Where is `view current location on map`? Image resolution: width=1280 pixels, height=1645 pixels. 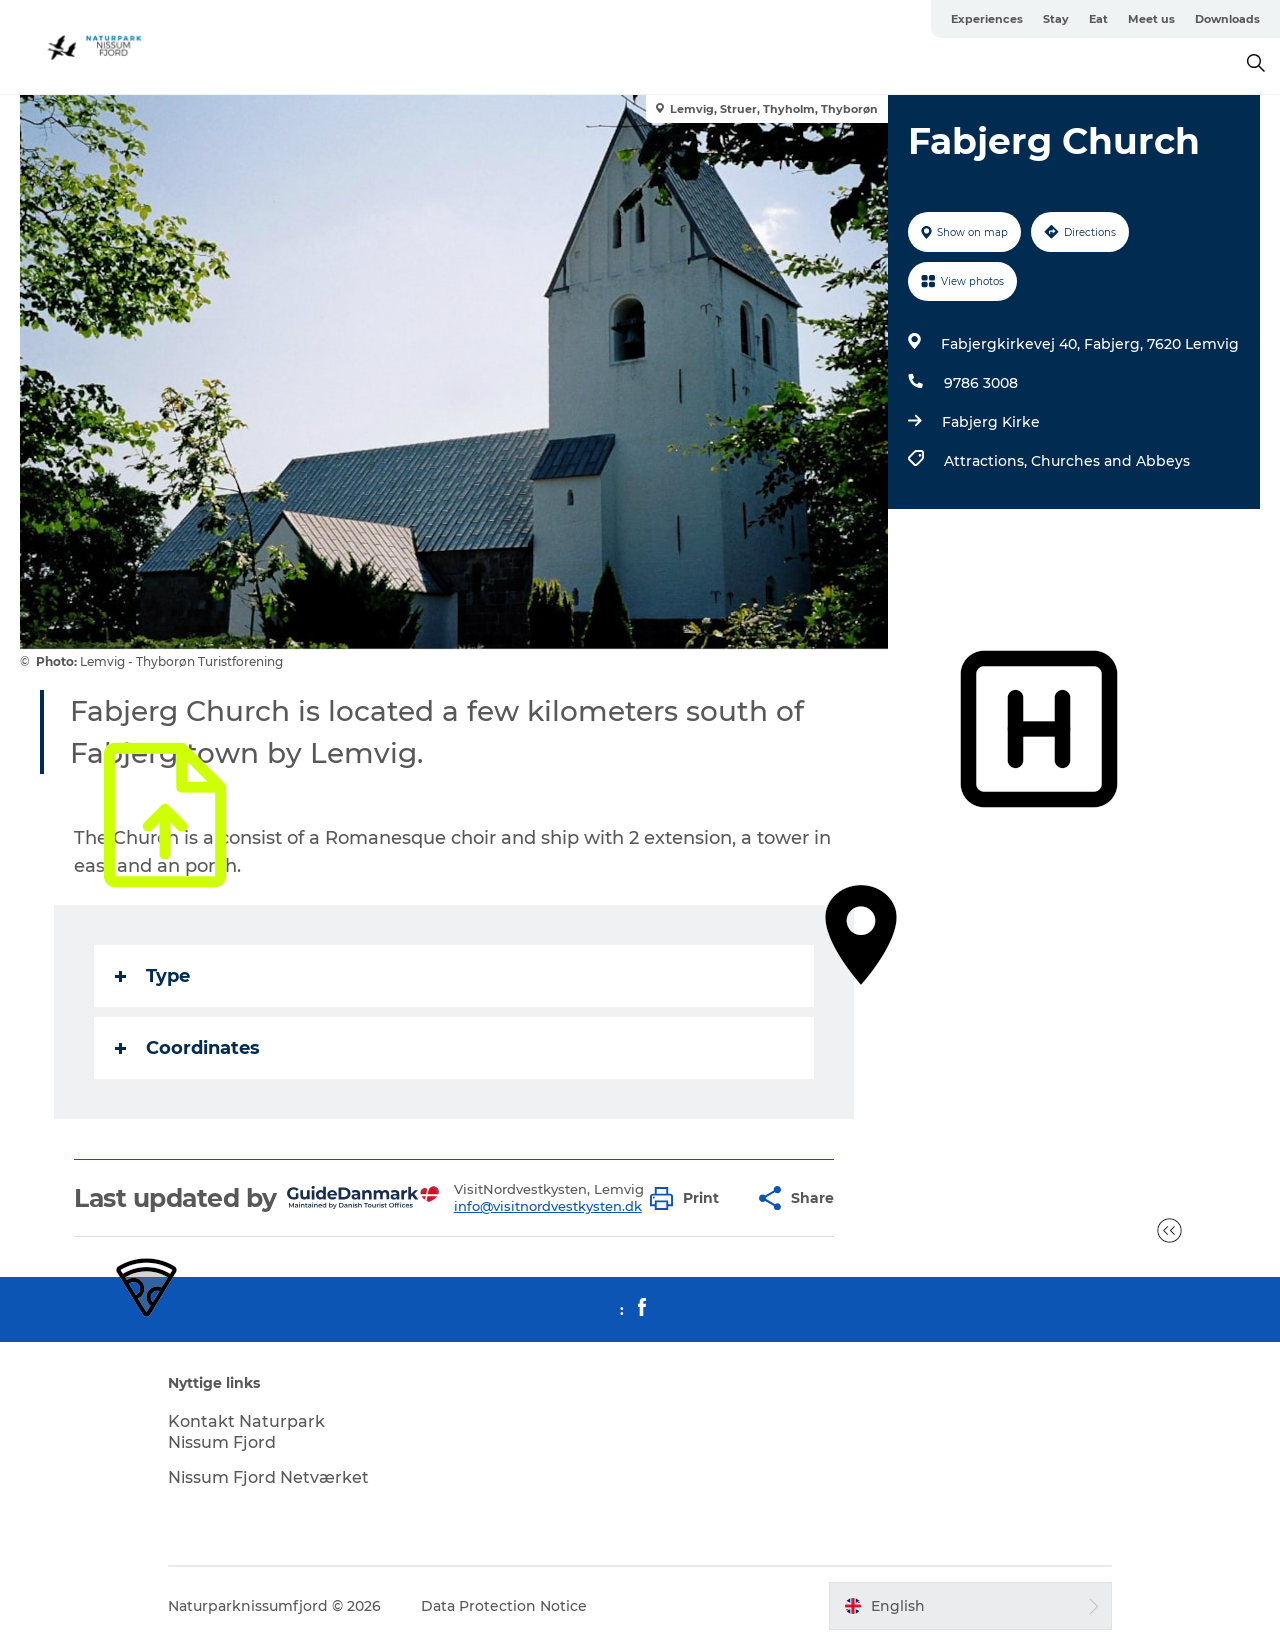 view current location on map is located at coordinates (861, 935).